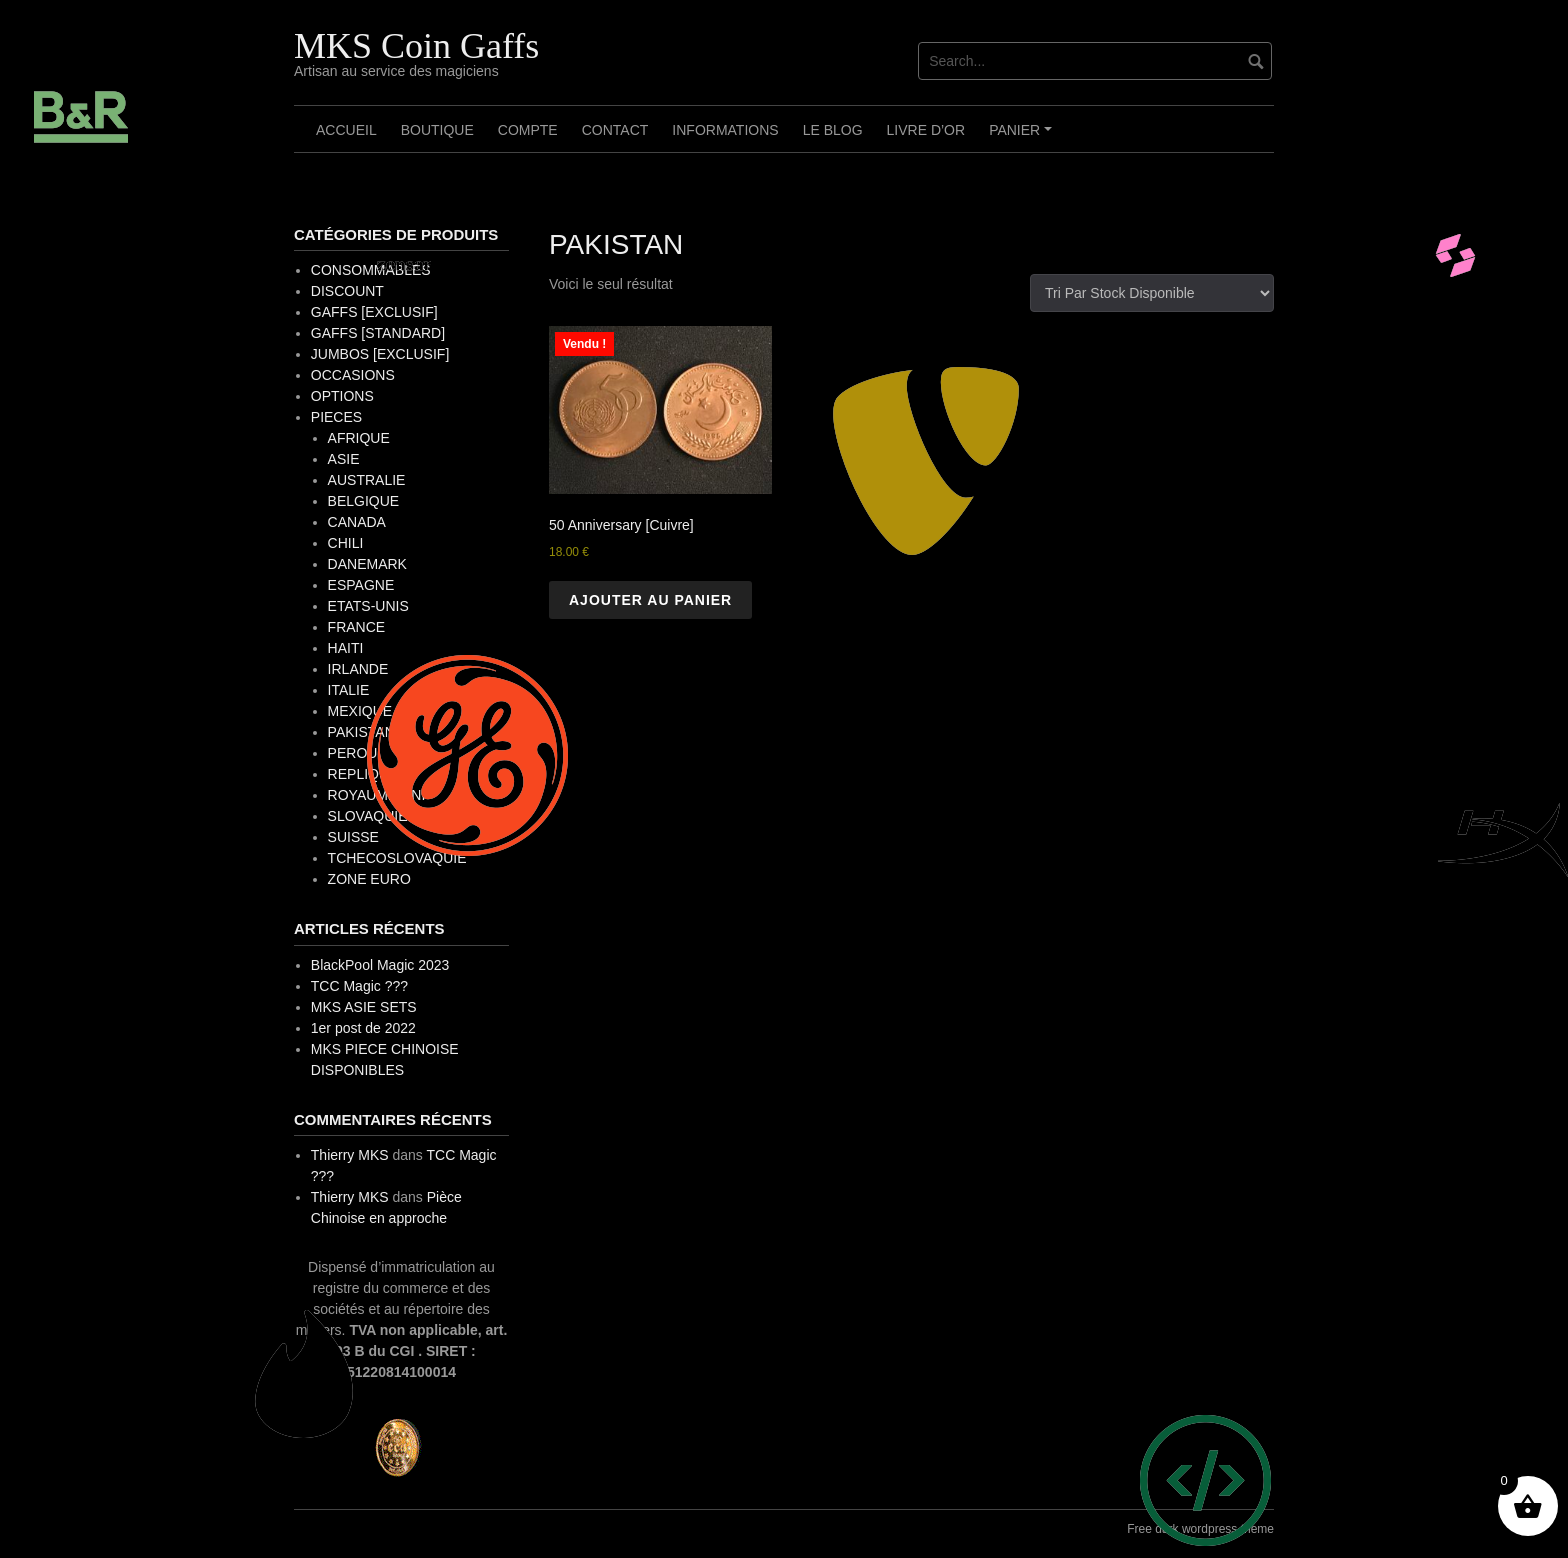  What do you see at coordinates (404, 266) in the screenshot?
I see `zensar technologies company logo` at bounding box center [404, 266].